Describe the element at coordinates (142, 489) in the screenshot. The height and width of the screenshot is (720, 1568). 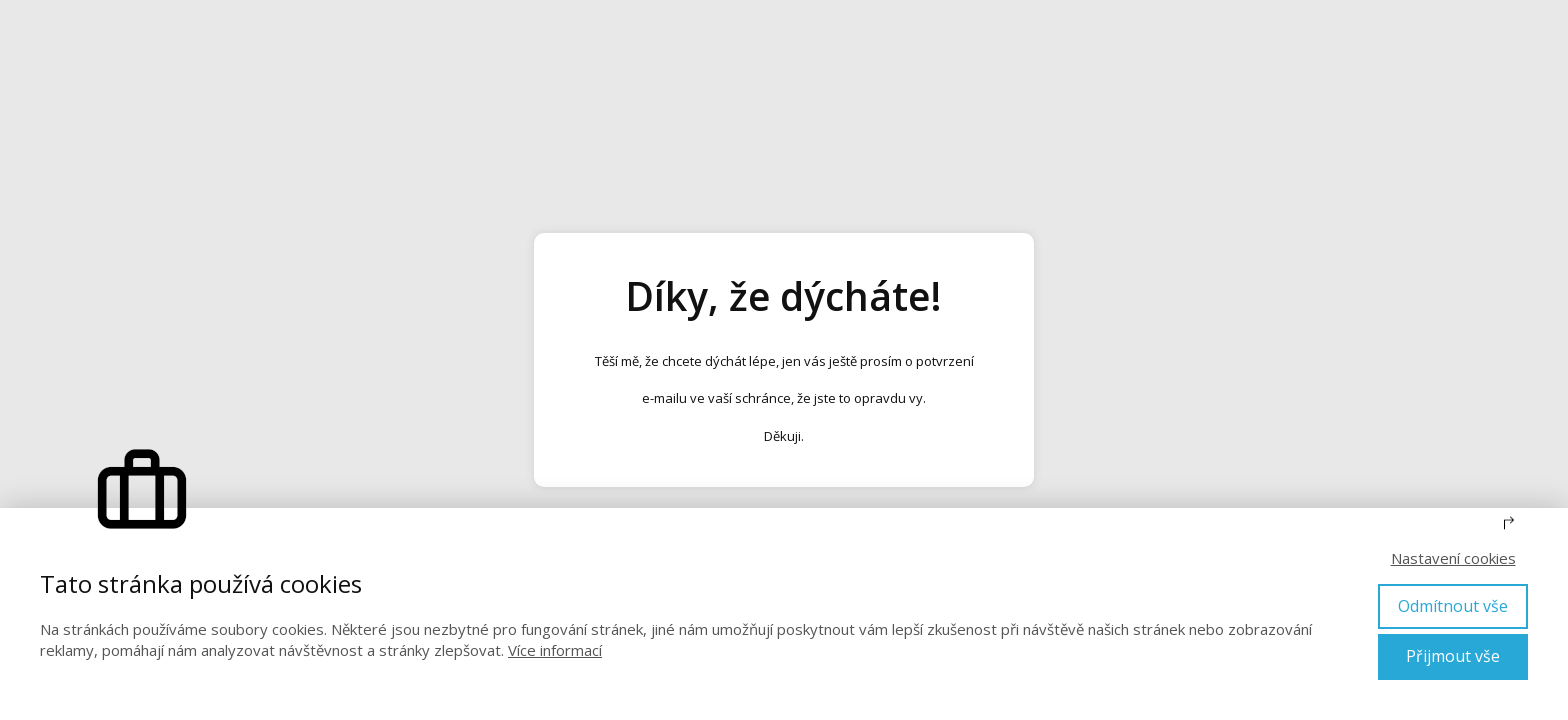
I see `access work or business-related content` at that location.